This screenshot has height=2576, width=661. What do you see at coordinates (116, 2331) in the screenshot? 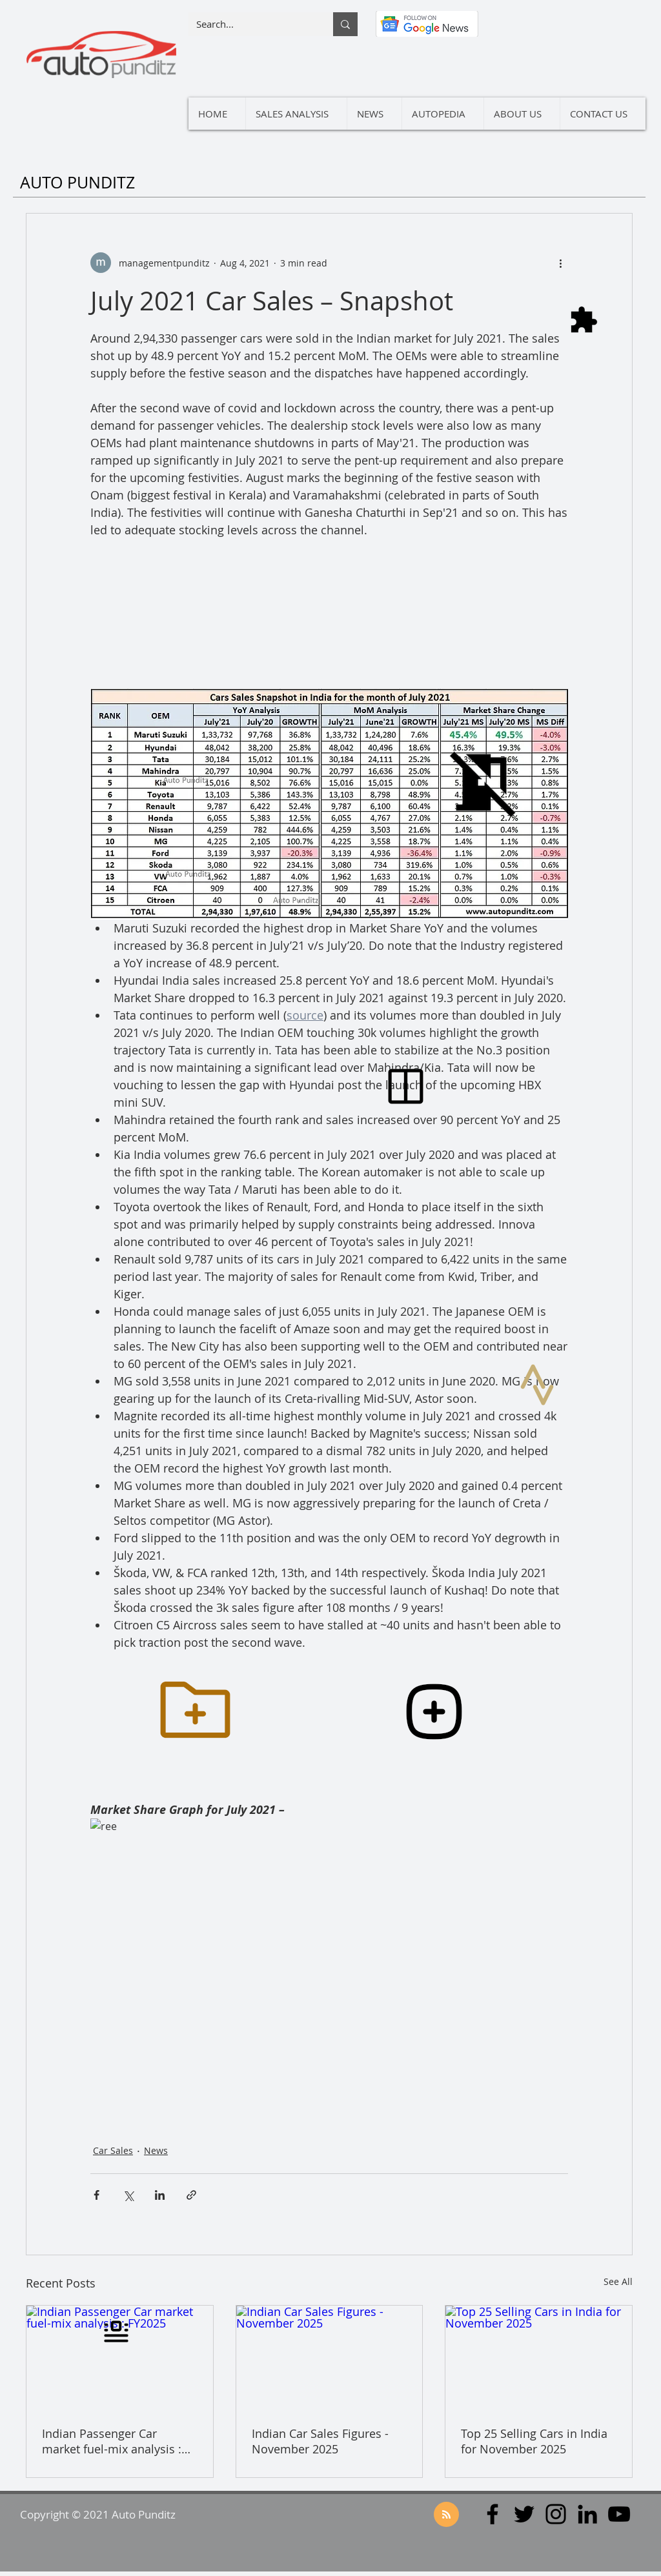
I see `center-align an element within its container` at bounding box center [116, 2331].